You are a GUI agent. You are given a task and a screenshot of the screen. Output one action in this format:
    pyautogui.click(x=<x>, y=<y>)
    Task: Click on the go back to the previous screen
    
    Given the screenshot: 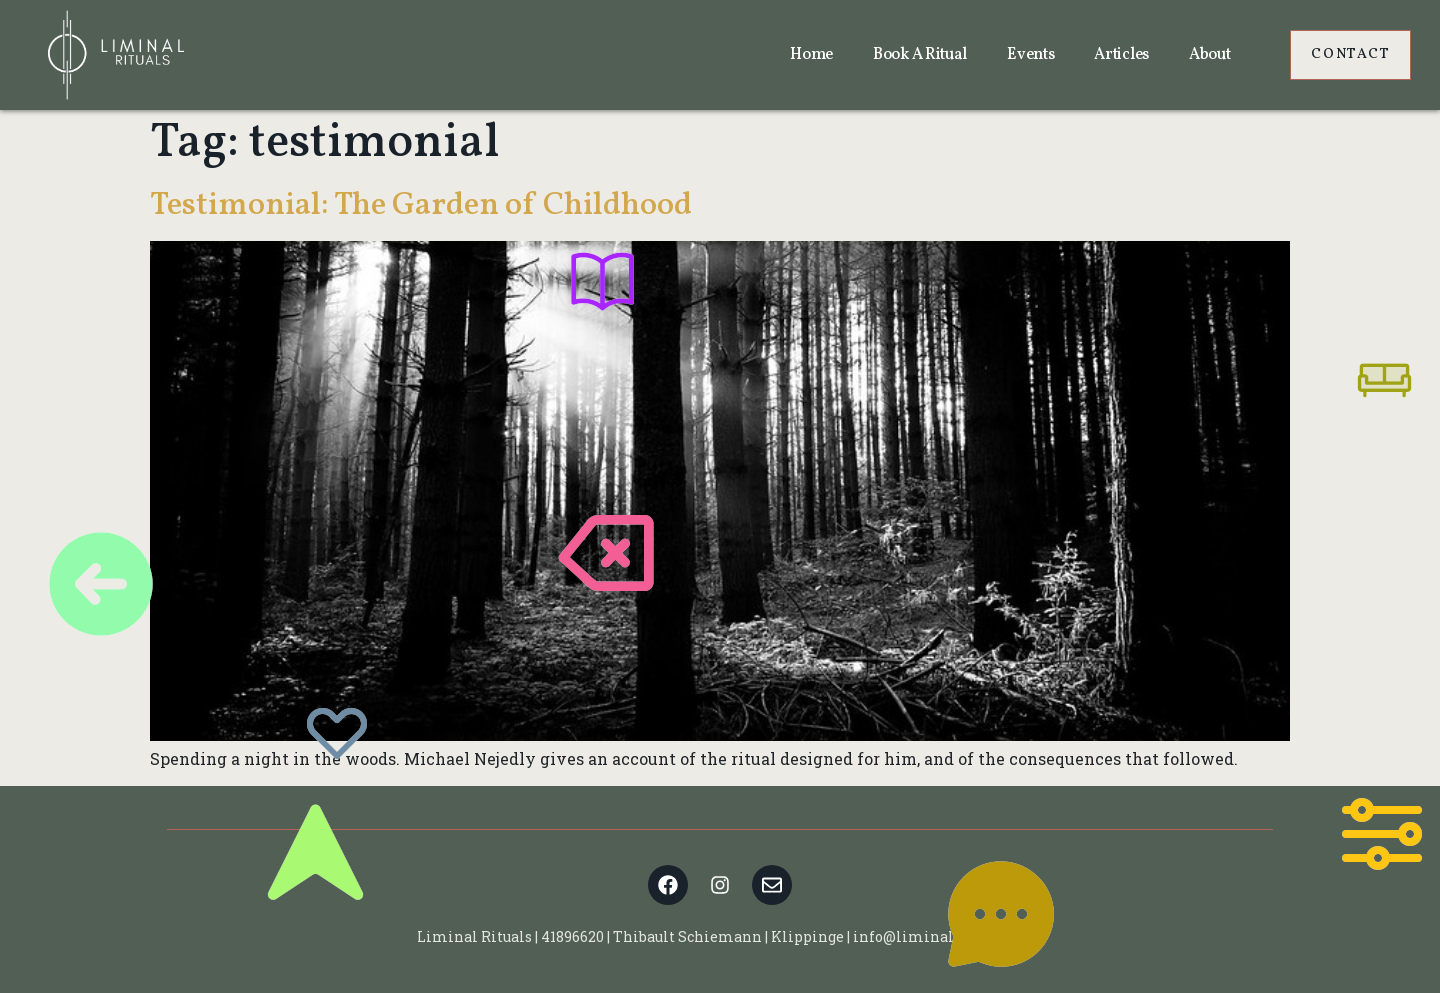 What is the action you would take?
    pyautogui.click(x=101, y=584)
    